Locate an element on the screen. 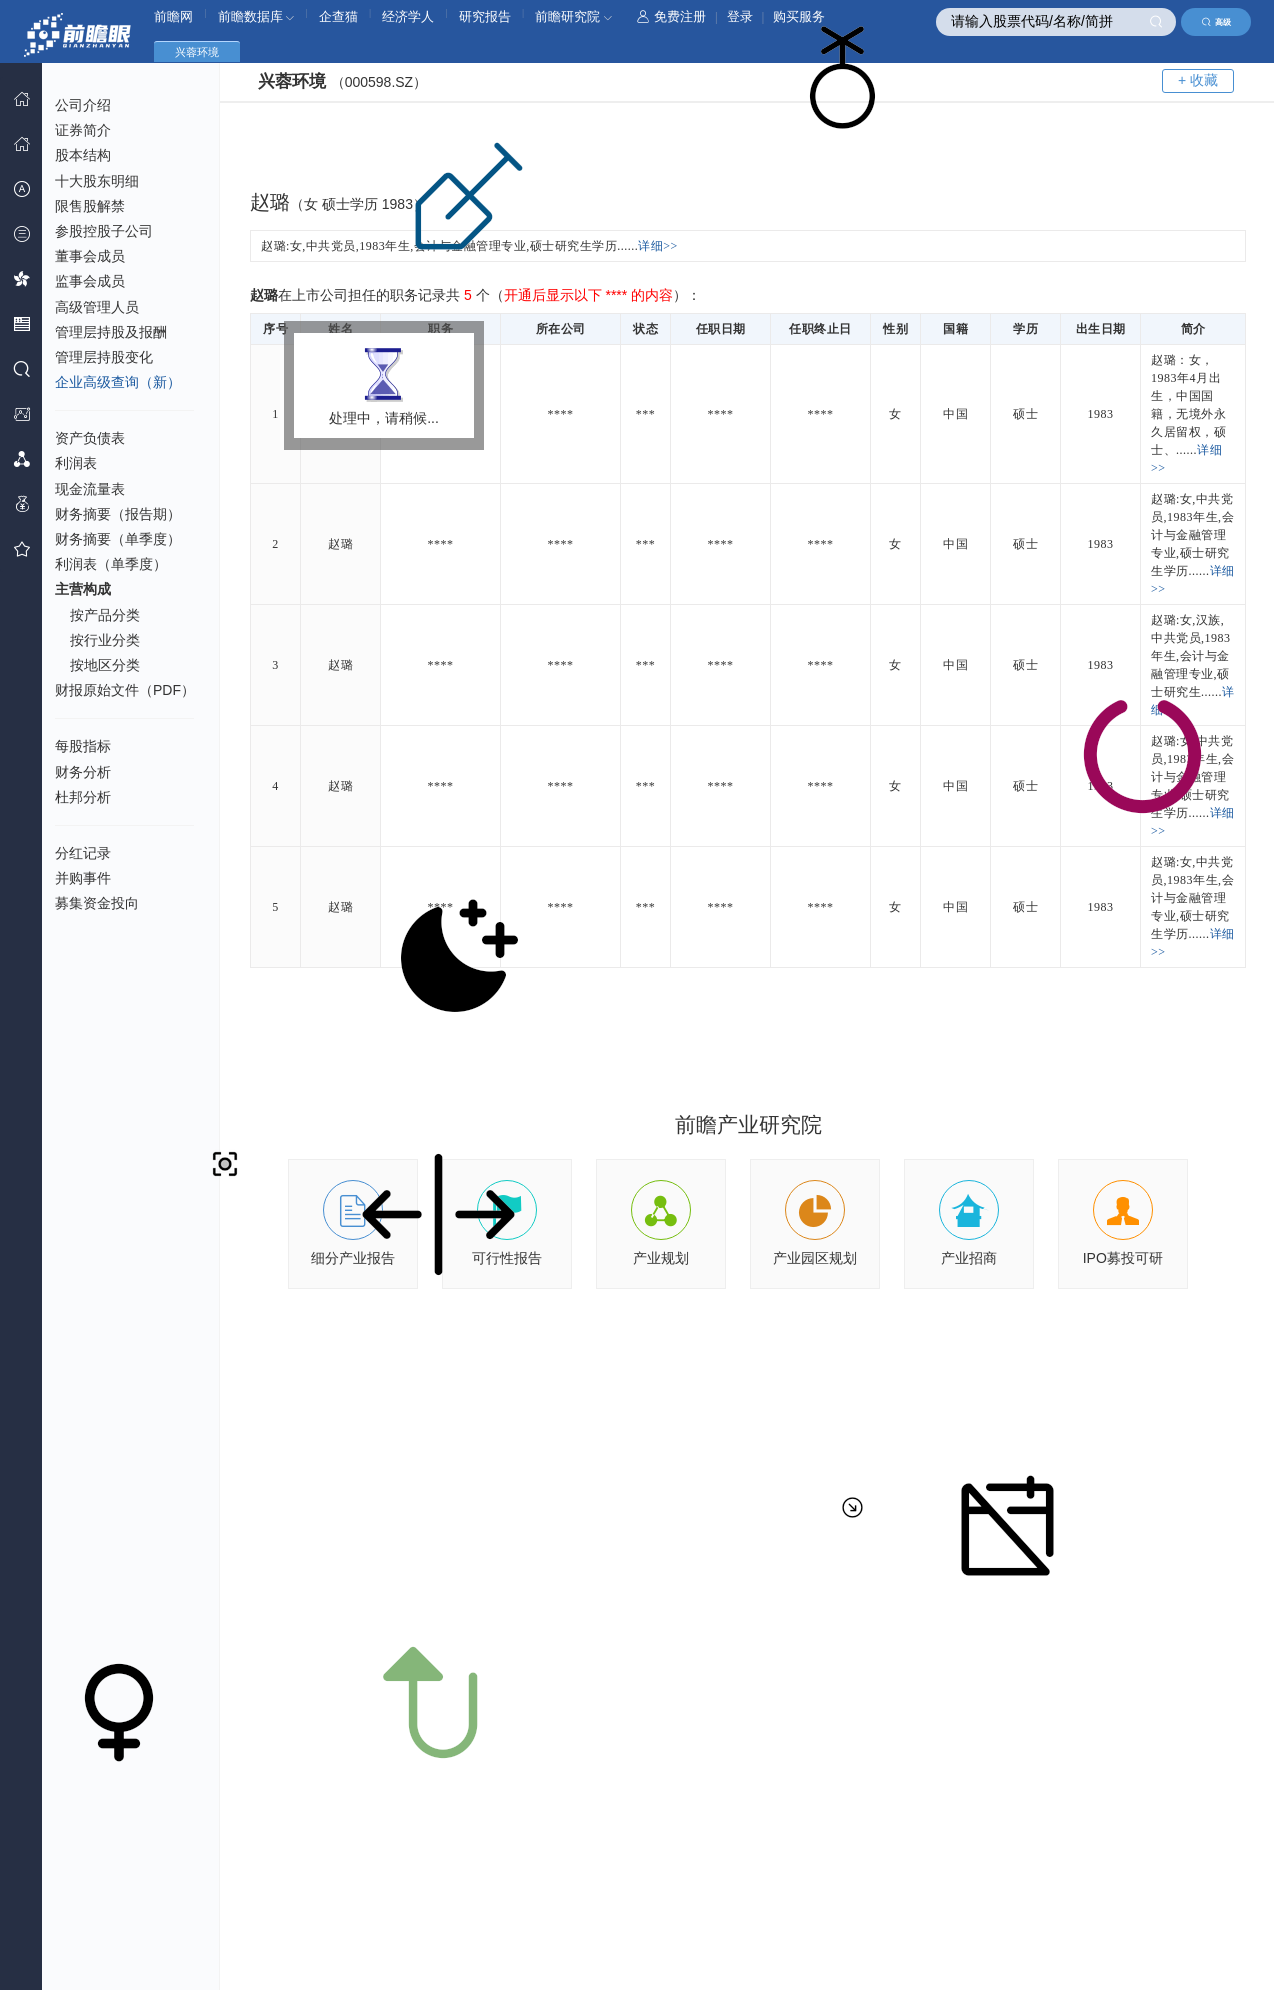  loading or processing in progress is located at coordinates (1142, 754).